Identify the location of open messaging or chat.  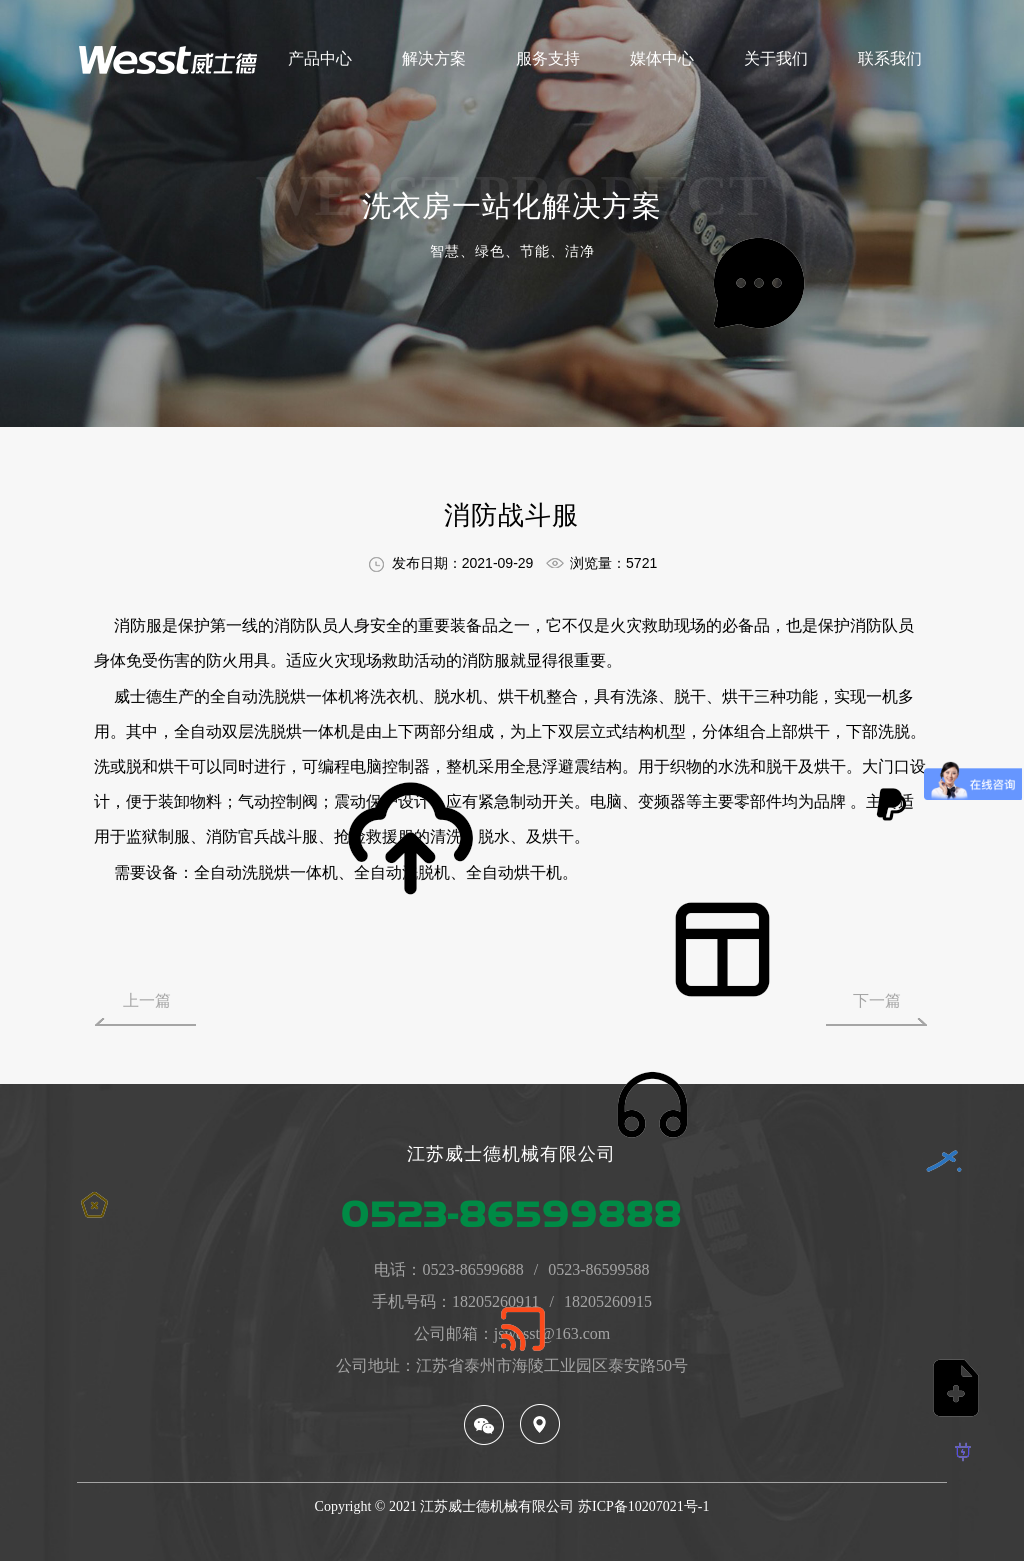
(759, 283).